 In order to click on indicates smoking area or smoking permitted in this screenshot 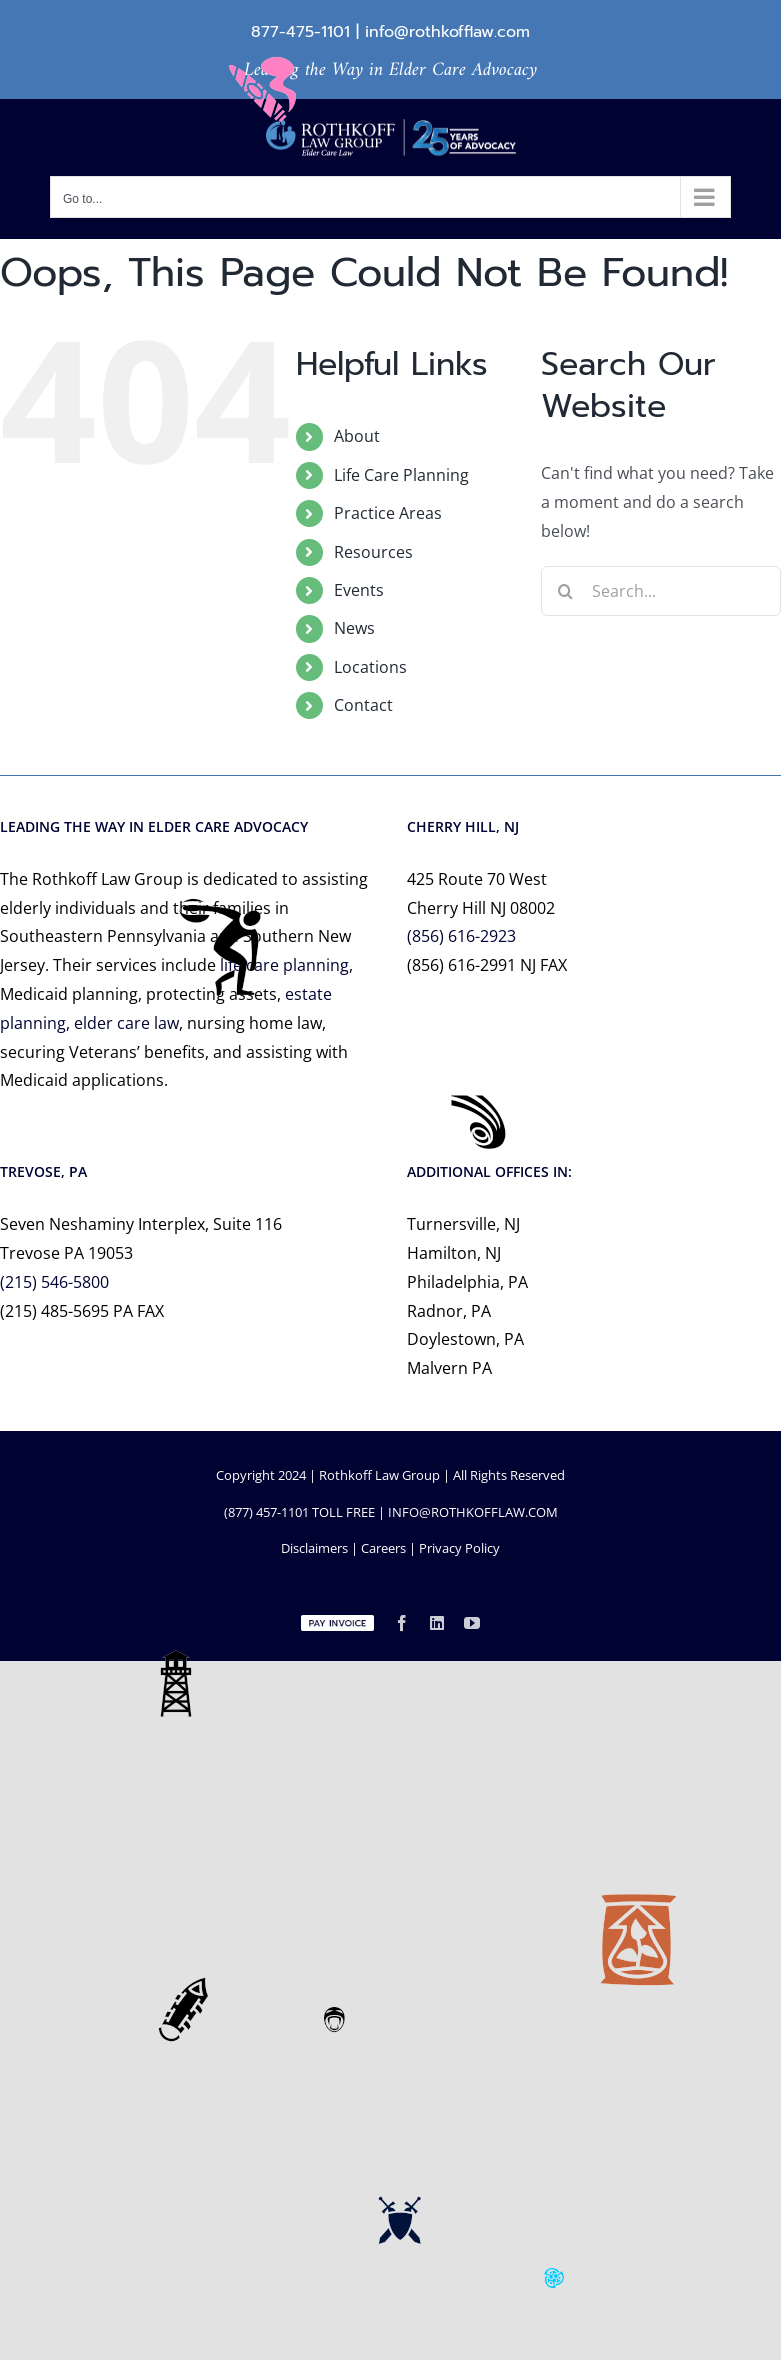, I will do `click(262, 89)`.